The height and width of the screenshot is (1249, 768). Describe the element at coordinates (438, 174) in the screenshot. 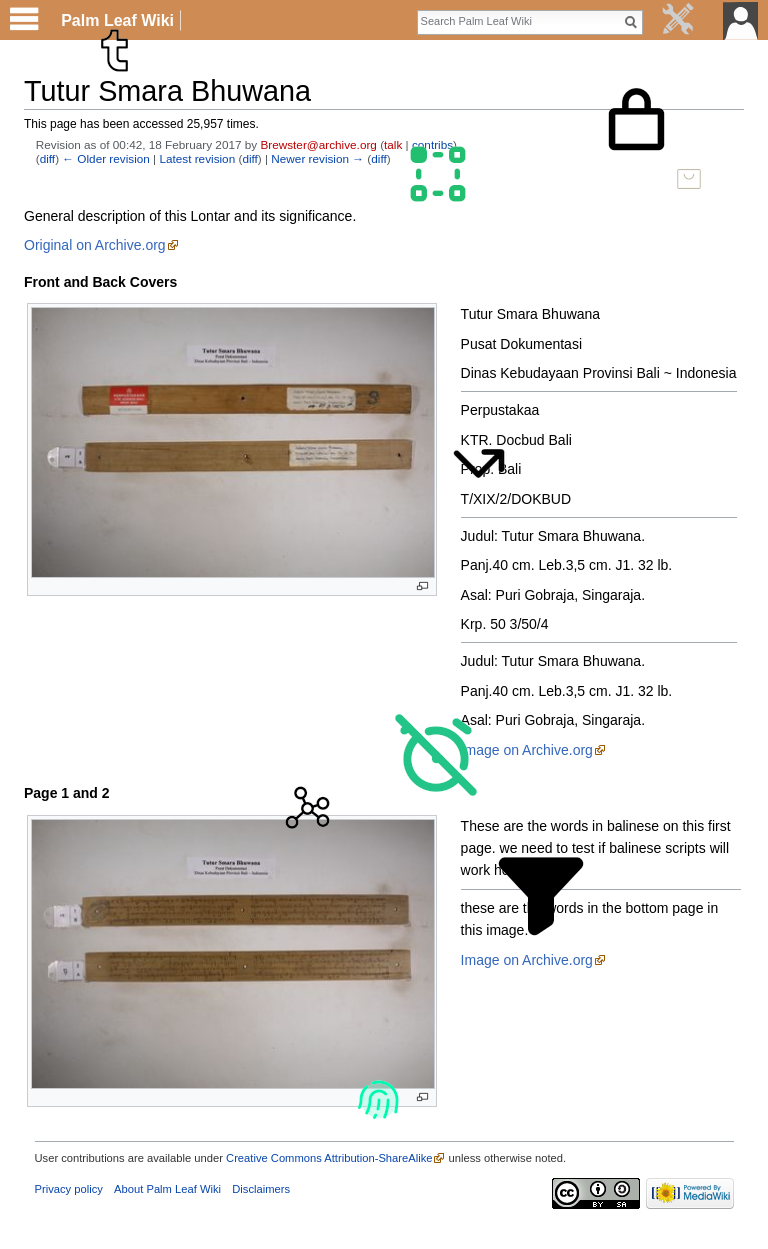

I see `set transform anchor to top-left corner` at that location.